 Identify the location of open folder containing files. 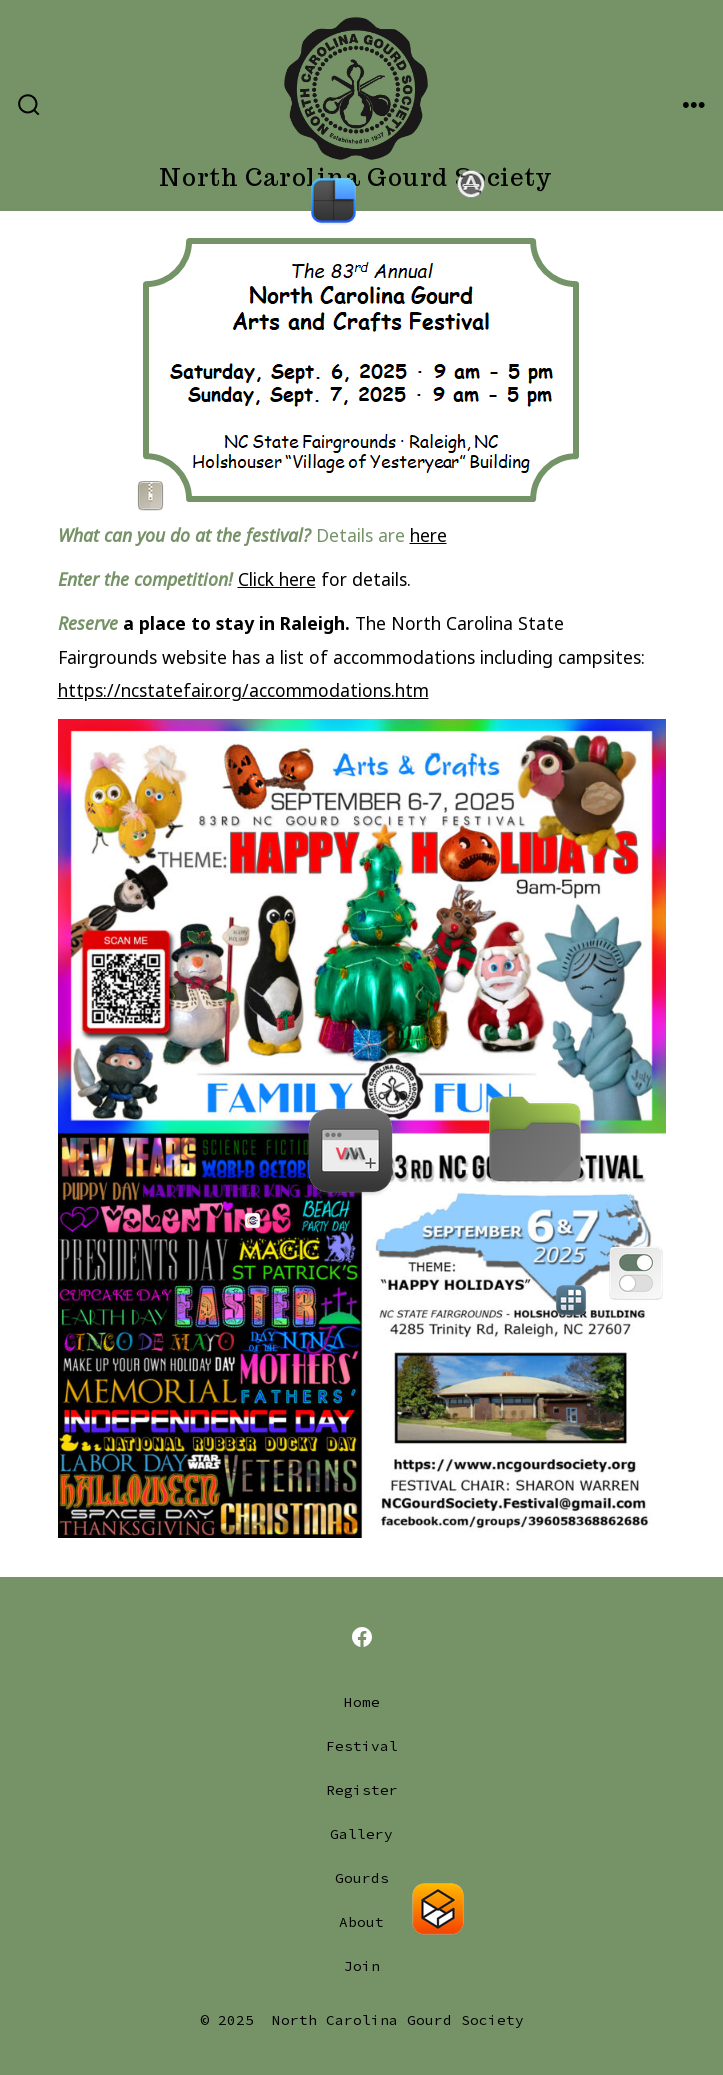
(535, 1139).